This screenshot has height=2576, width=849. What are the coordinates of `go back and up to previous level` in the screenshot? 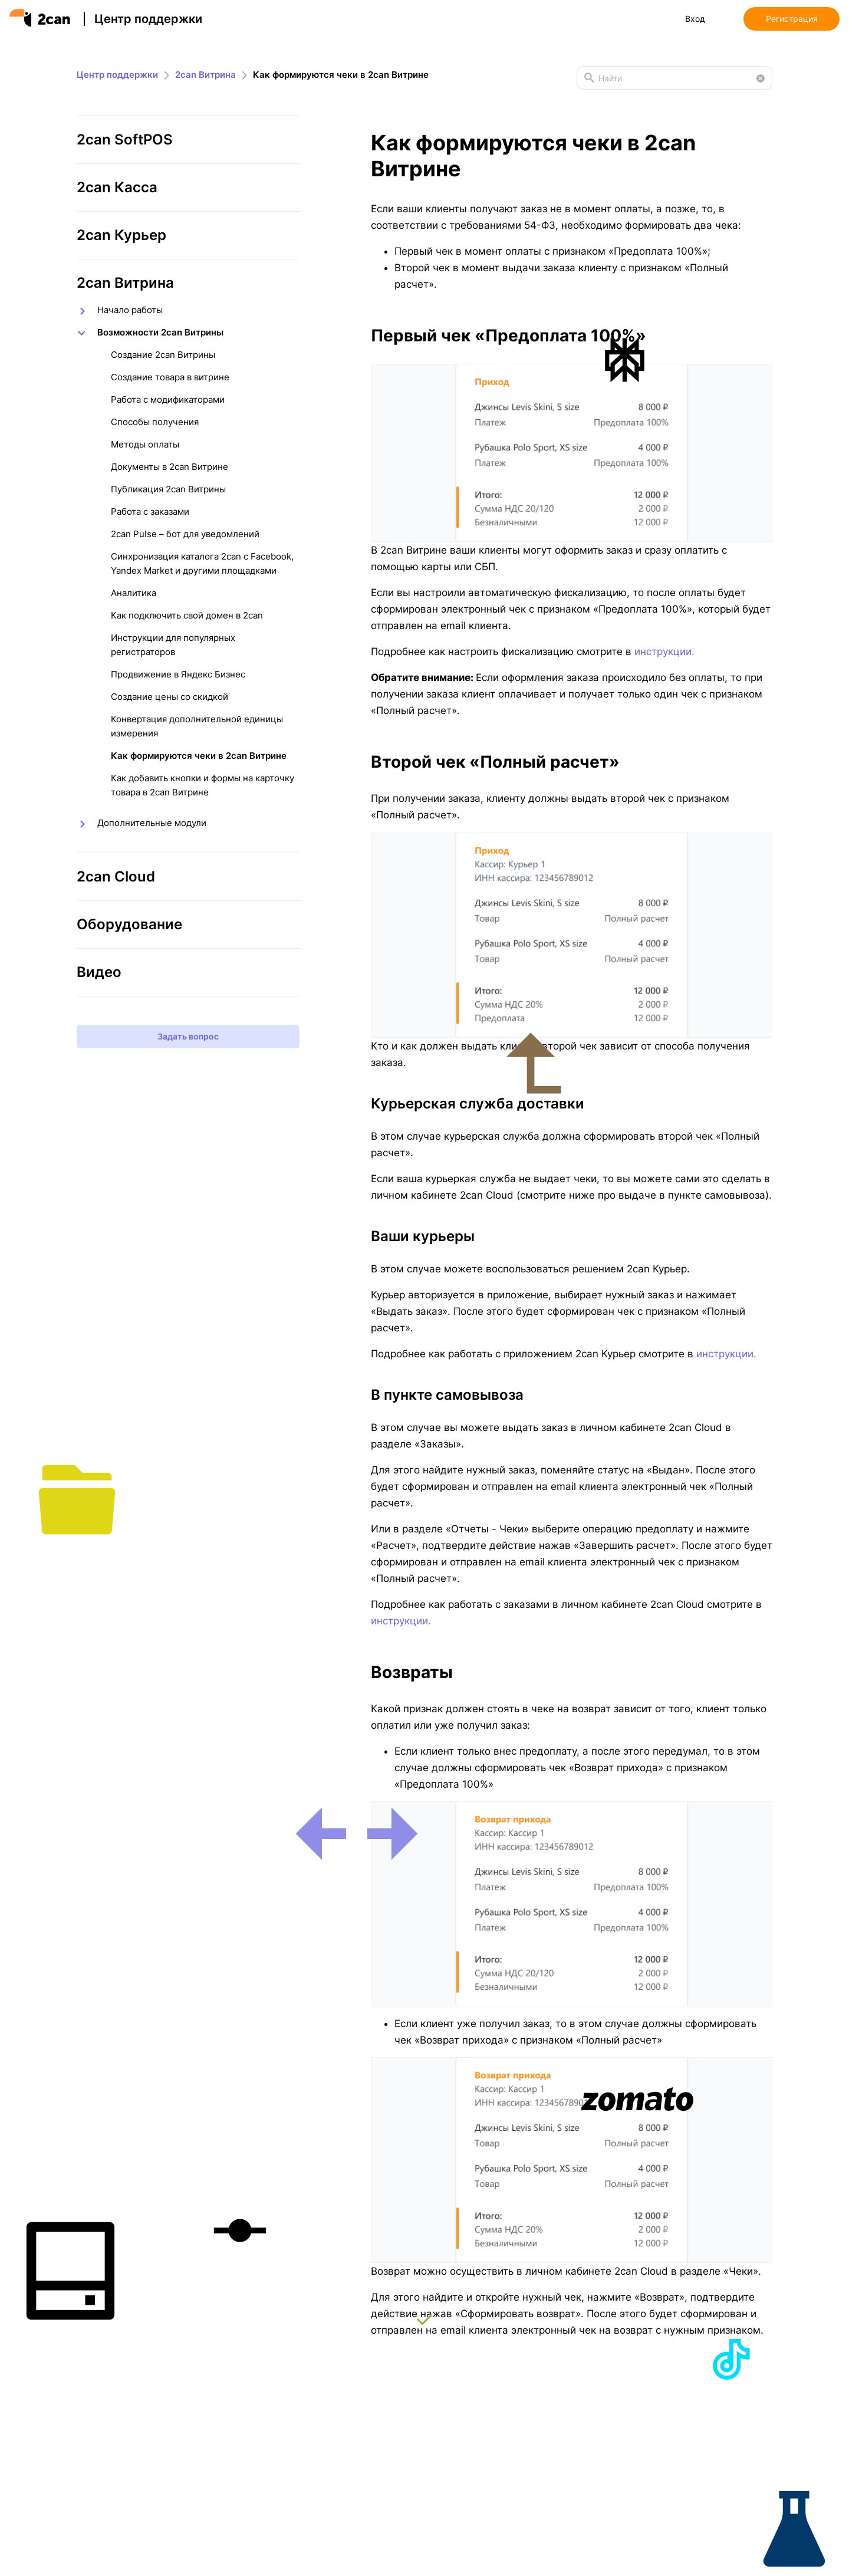 It's located at (534, 1067).